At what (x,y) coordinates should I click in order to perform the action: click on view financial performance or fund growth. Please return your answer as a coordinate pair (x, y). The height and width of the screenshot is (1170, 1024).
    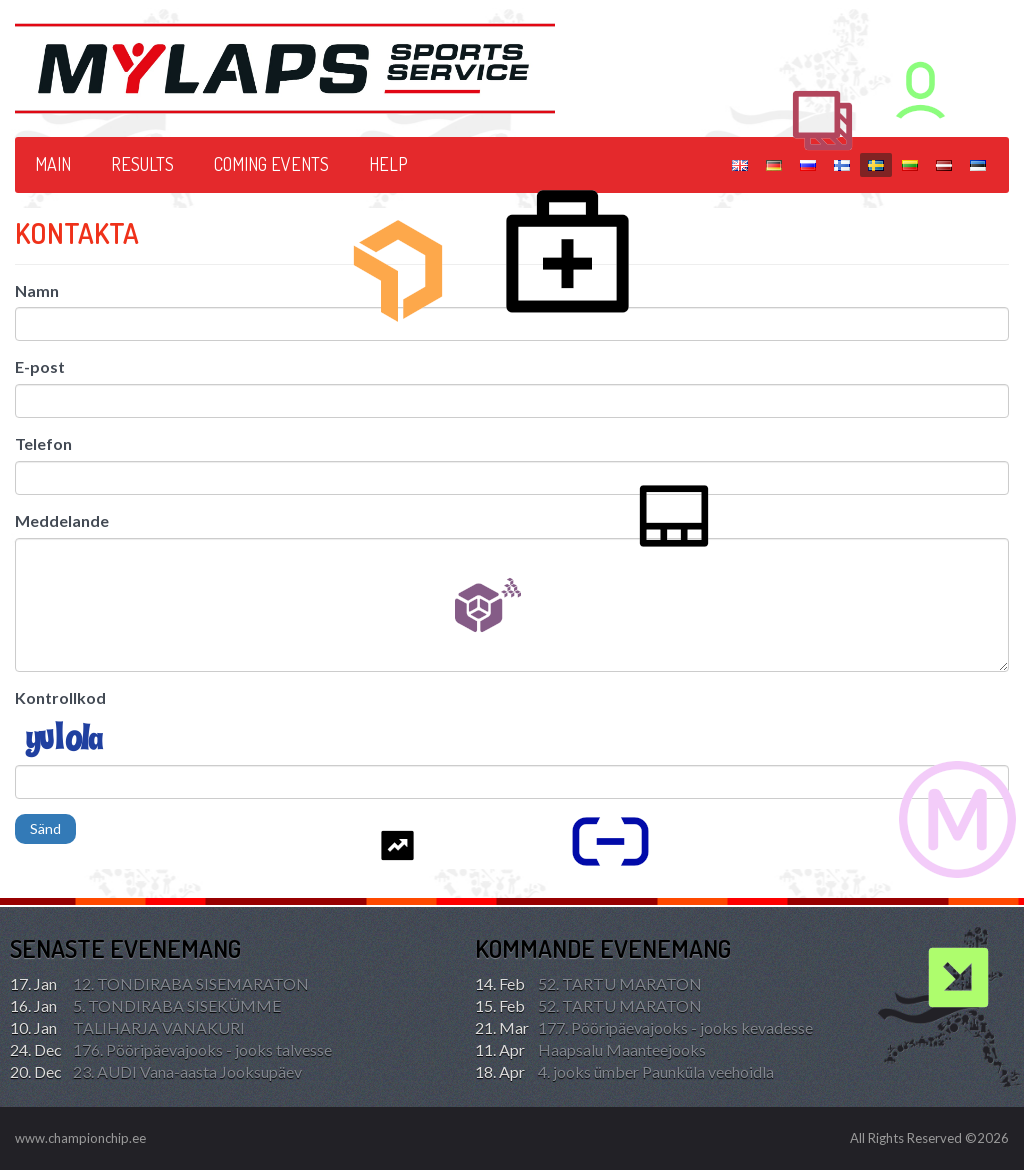
    Looking at the image, I should click on (397, 845).